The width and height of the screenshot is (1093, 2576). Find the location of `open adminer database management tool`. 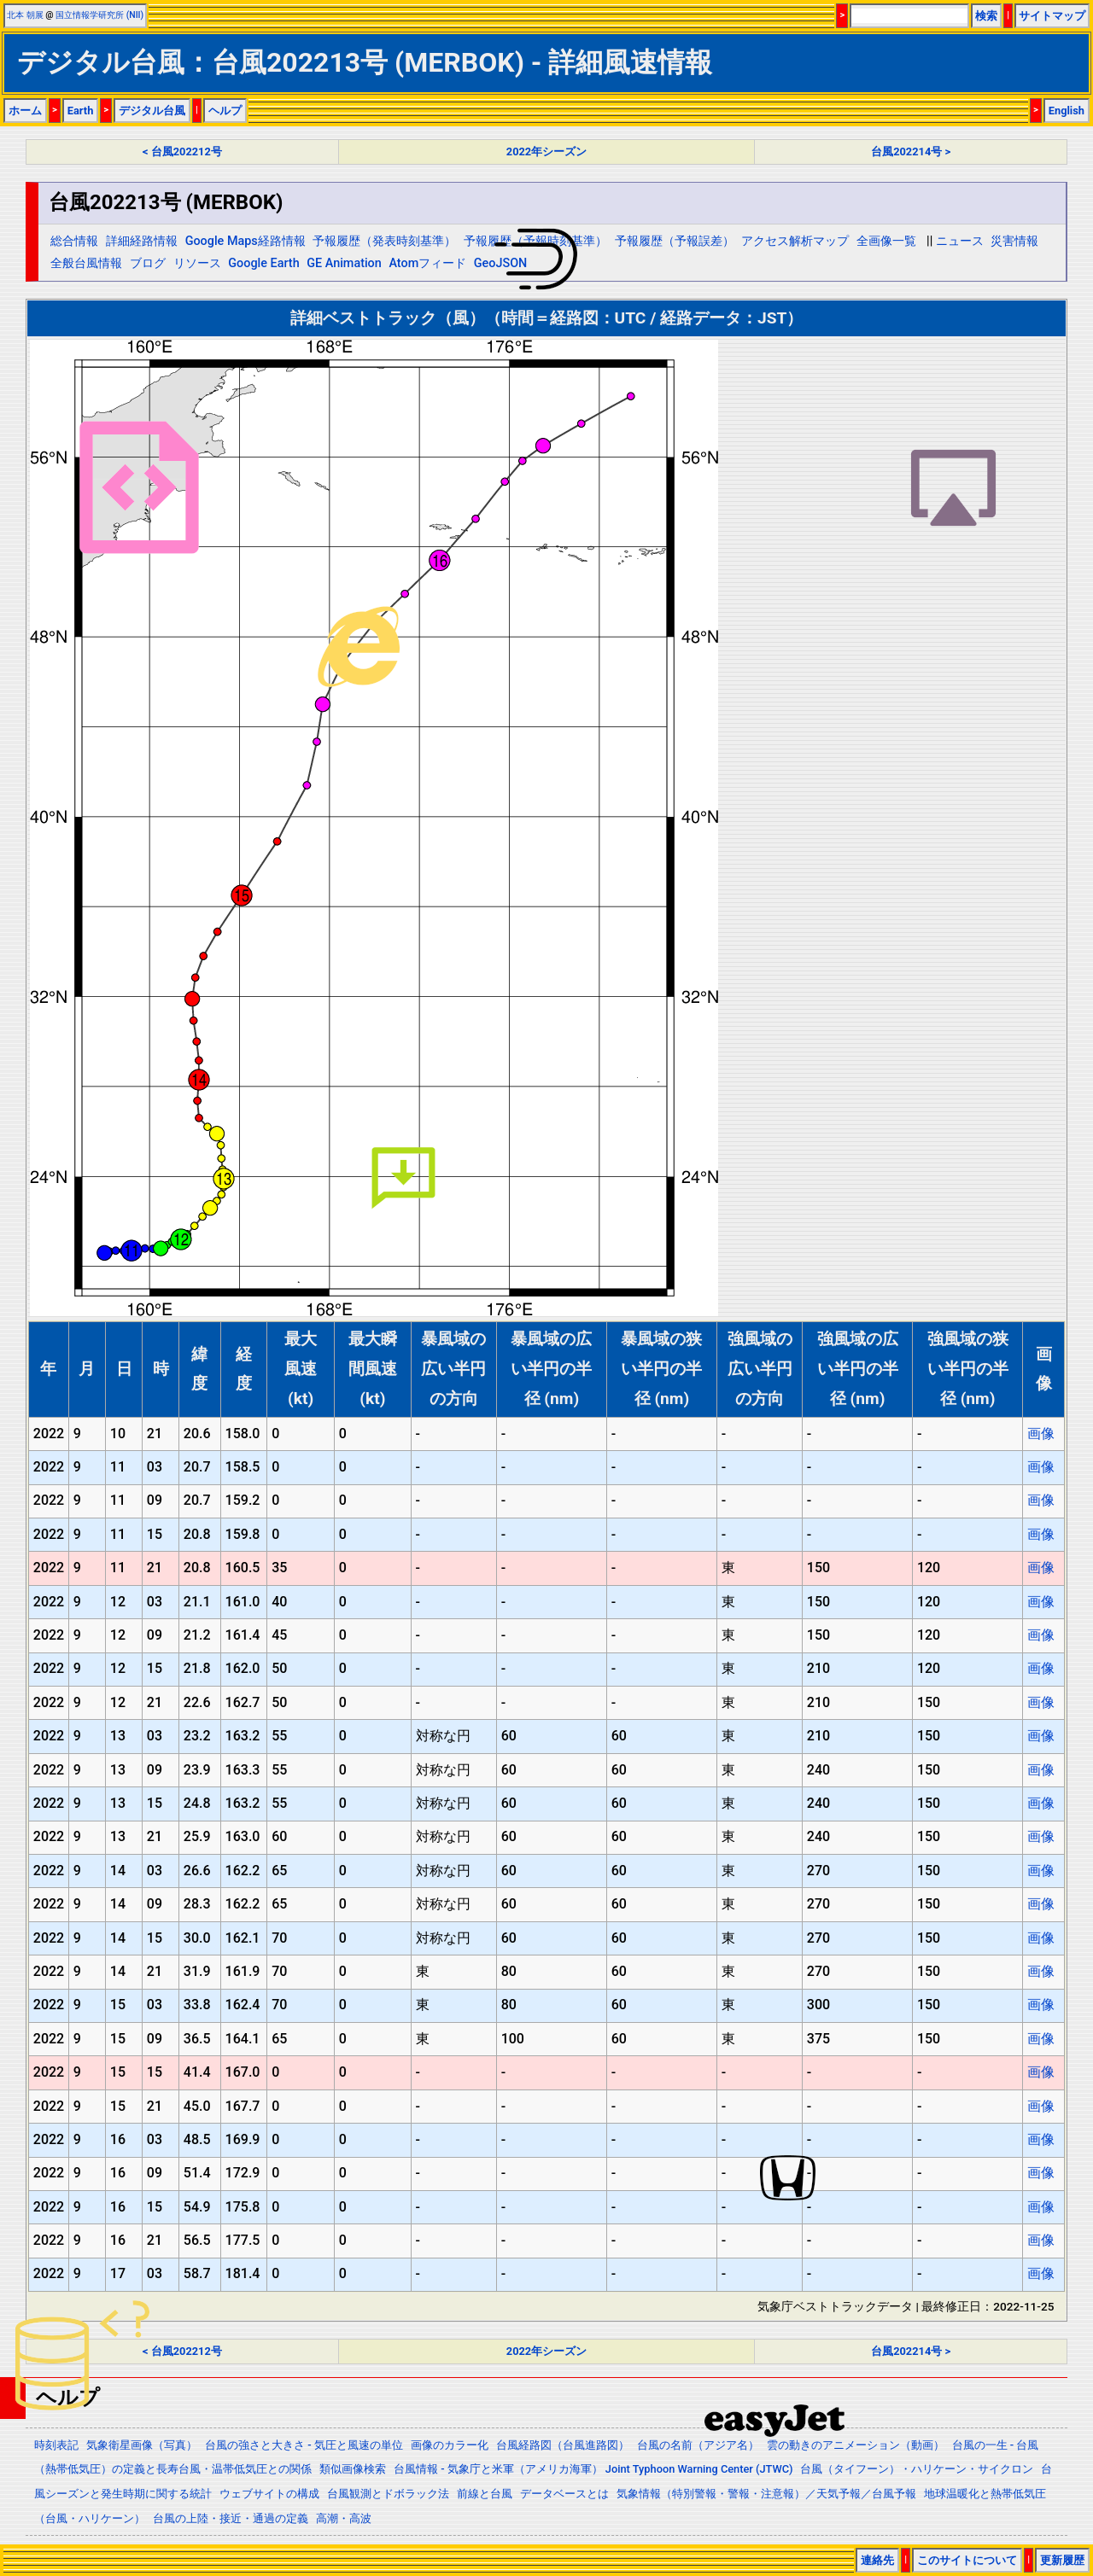

open adminer database management tool is located at coordinates (82, 2355).